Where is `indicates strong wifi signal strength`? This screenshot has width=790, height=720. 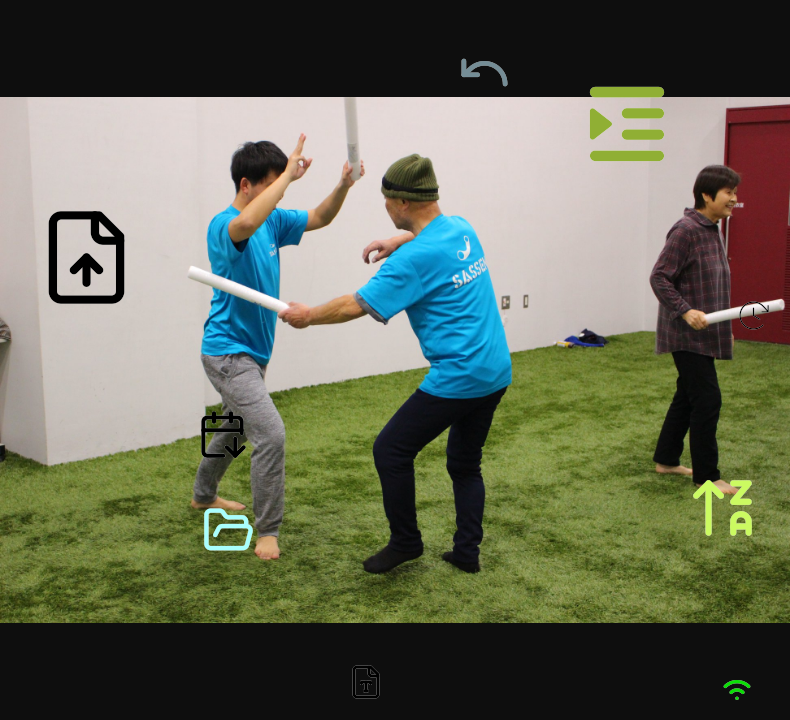 indicates strong wifi signal strength is located at coordinates (737, 685).